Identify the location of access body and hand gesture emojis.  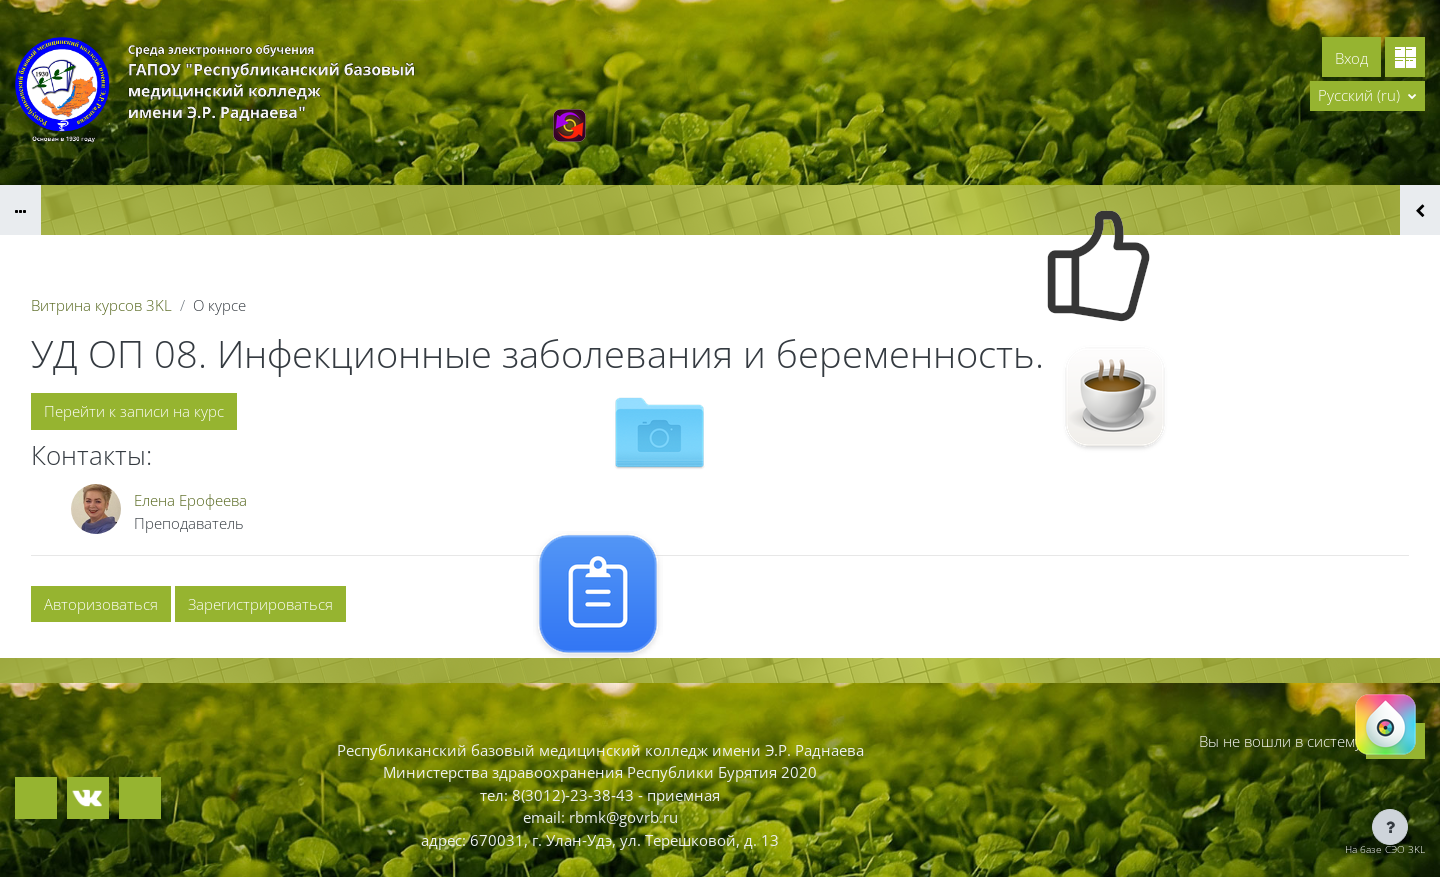
(1095, 266).